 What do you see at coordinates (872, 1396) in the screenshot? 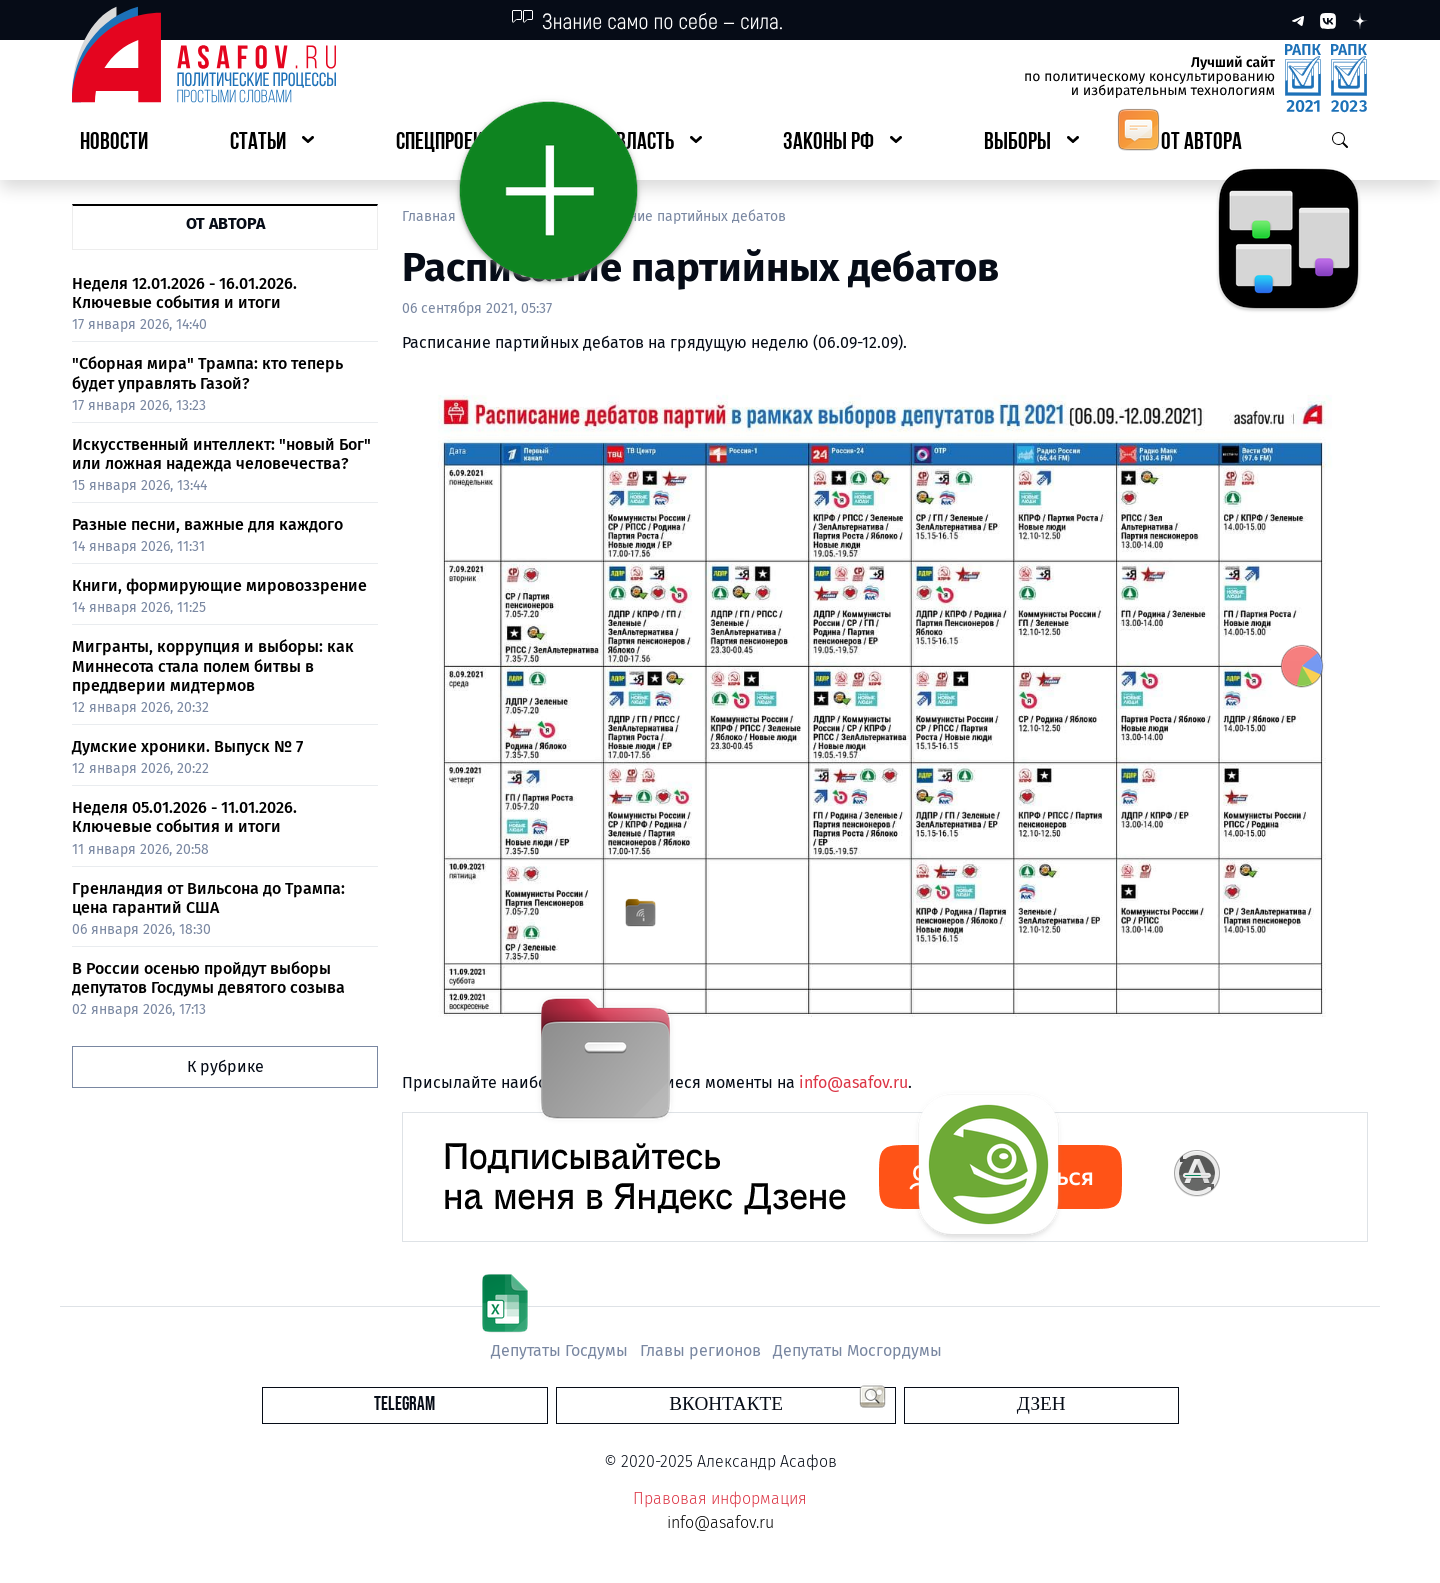
I see `open eye of gnome image viewer` at bounding box center [872, 1396].